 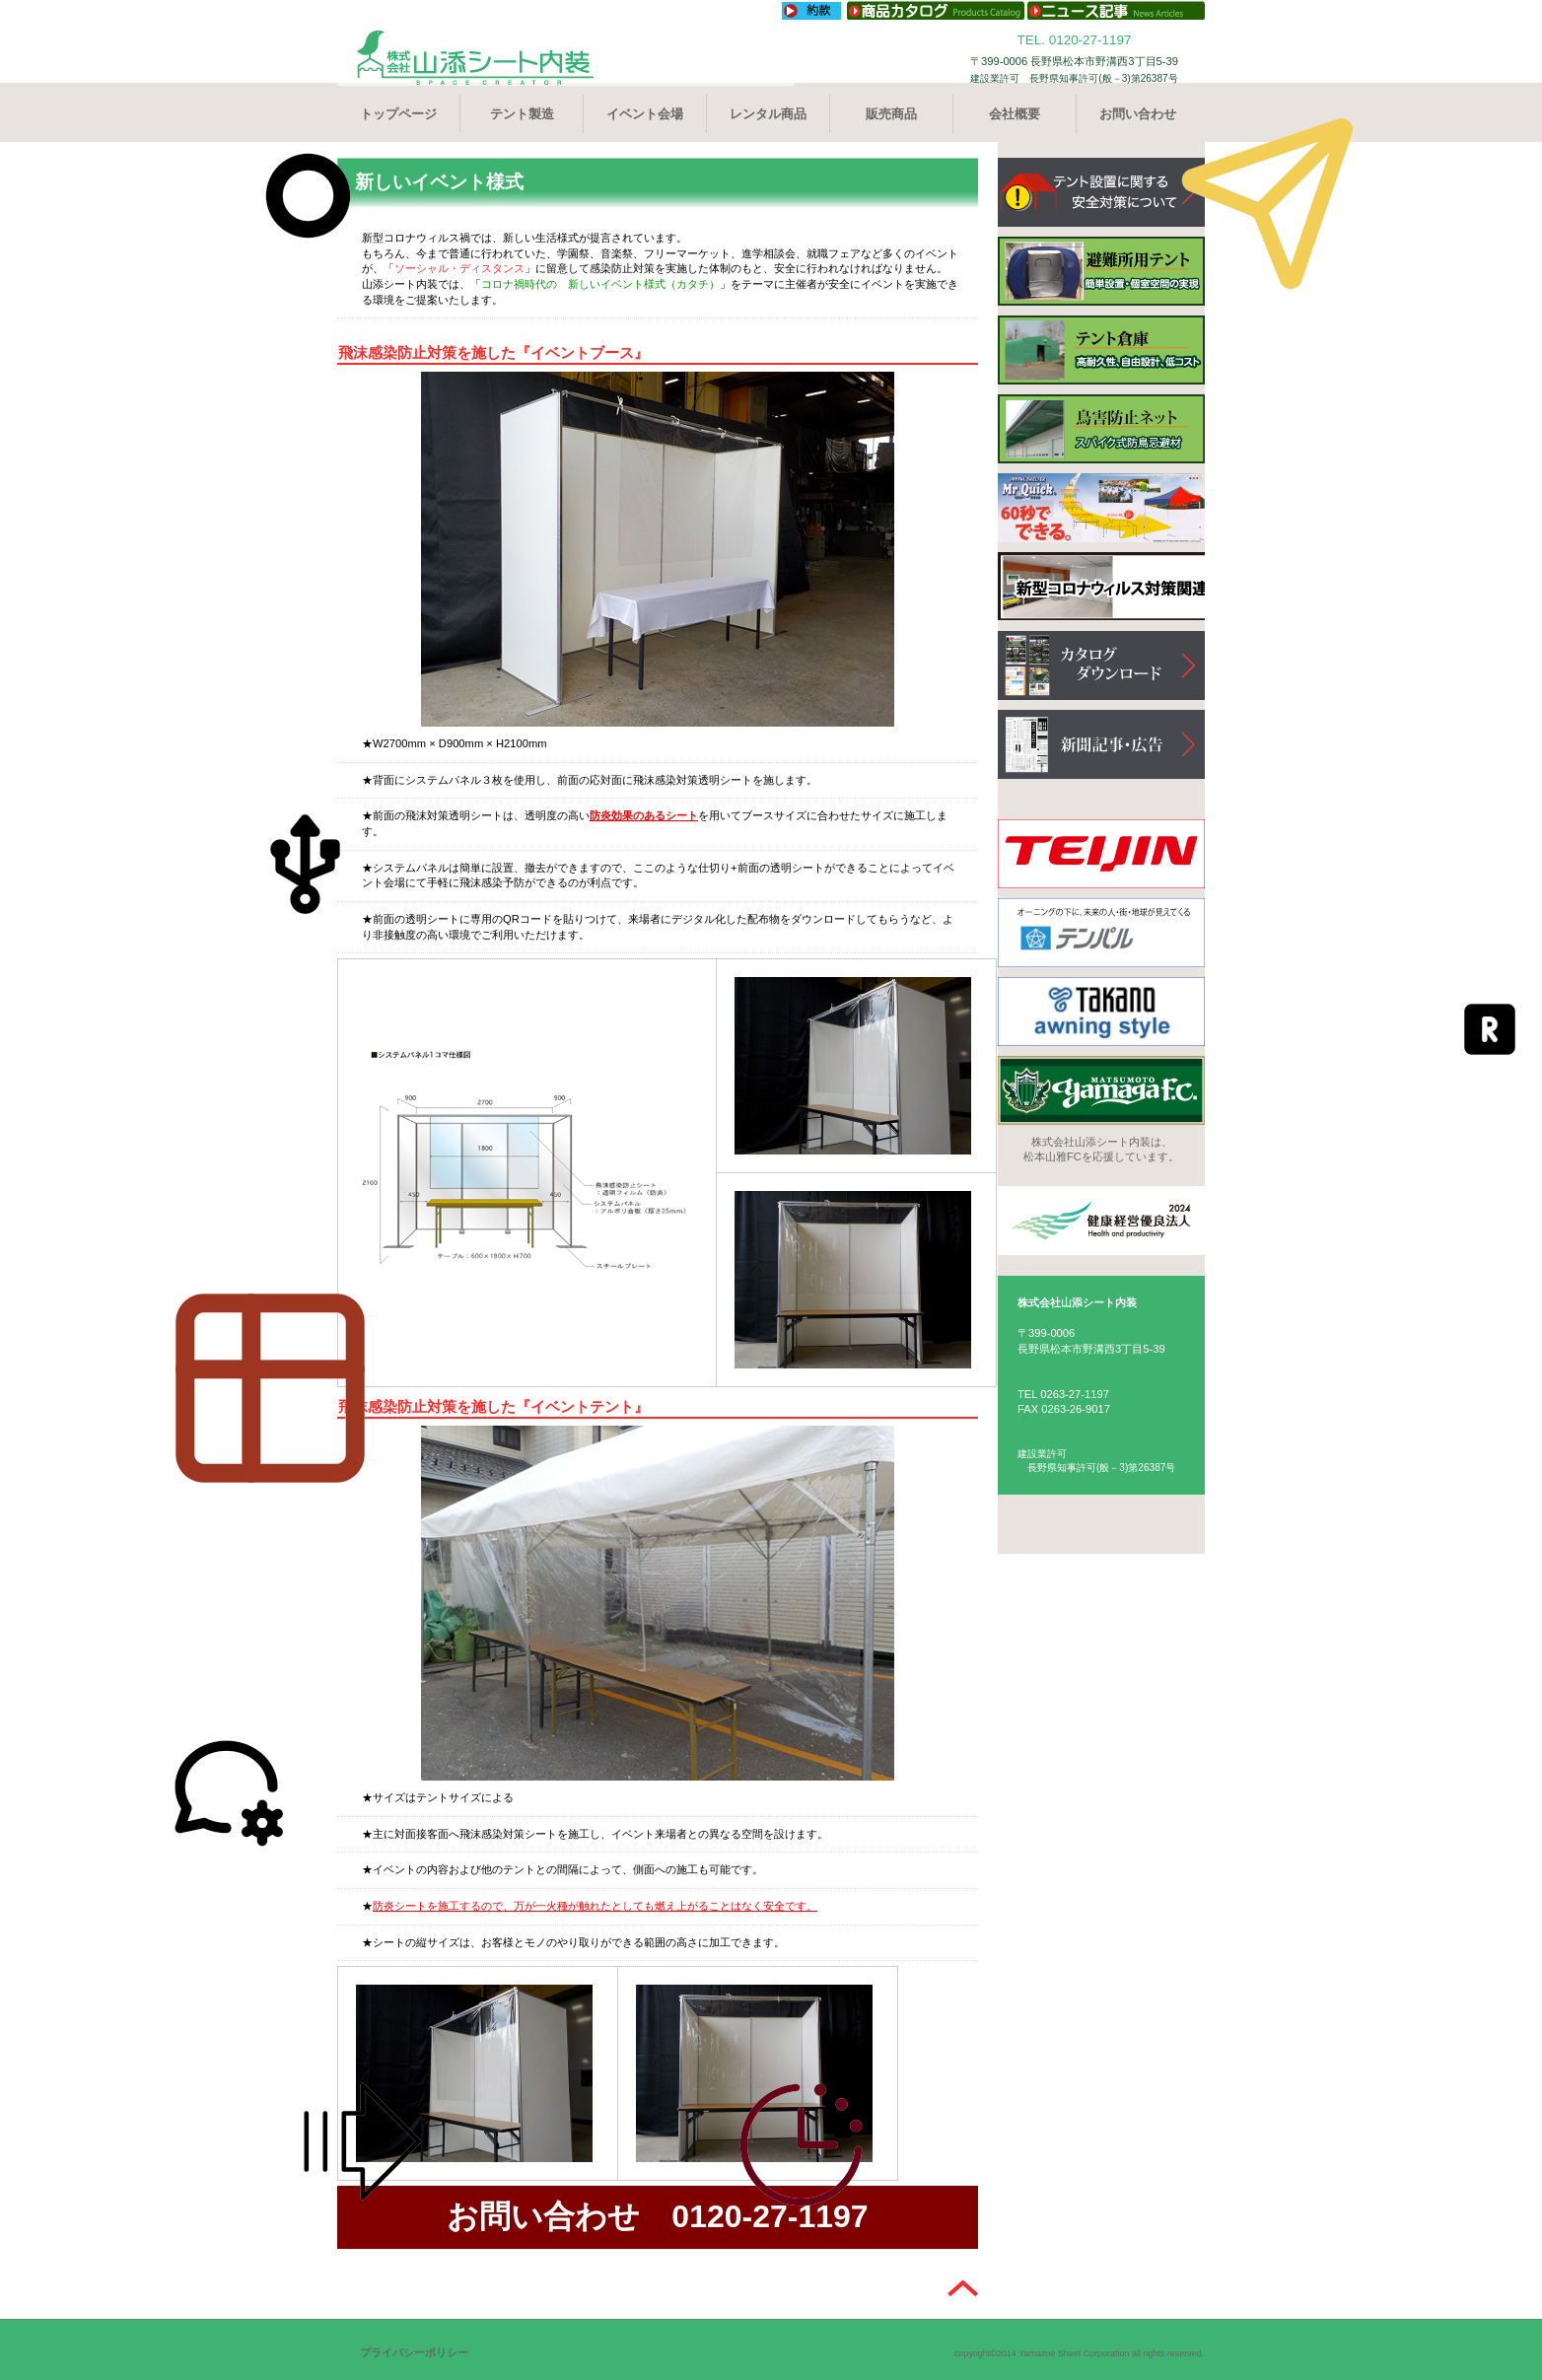 What do you see at coordinates (801, 2144) in the screenshot?
I see `view countdown timer` at bounding box center [801, 2144].